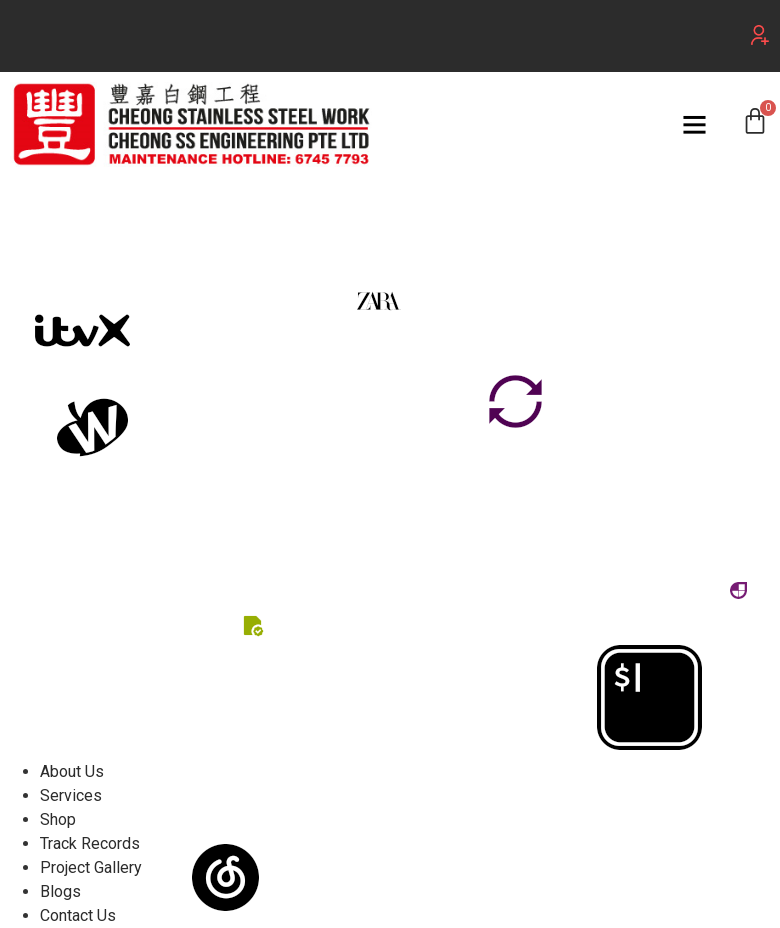 The image size is (780, 928). I want to click on jamstack platform or framework branding, so click(738, 590).